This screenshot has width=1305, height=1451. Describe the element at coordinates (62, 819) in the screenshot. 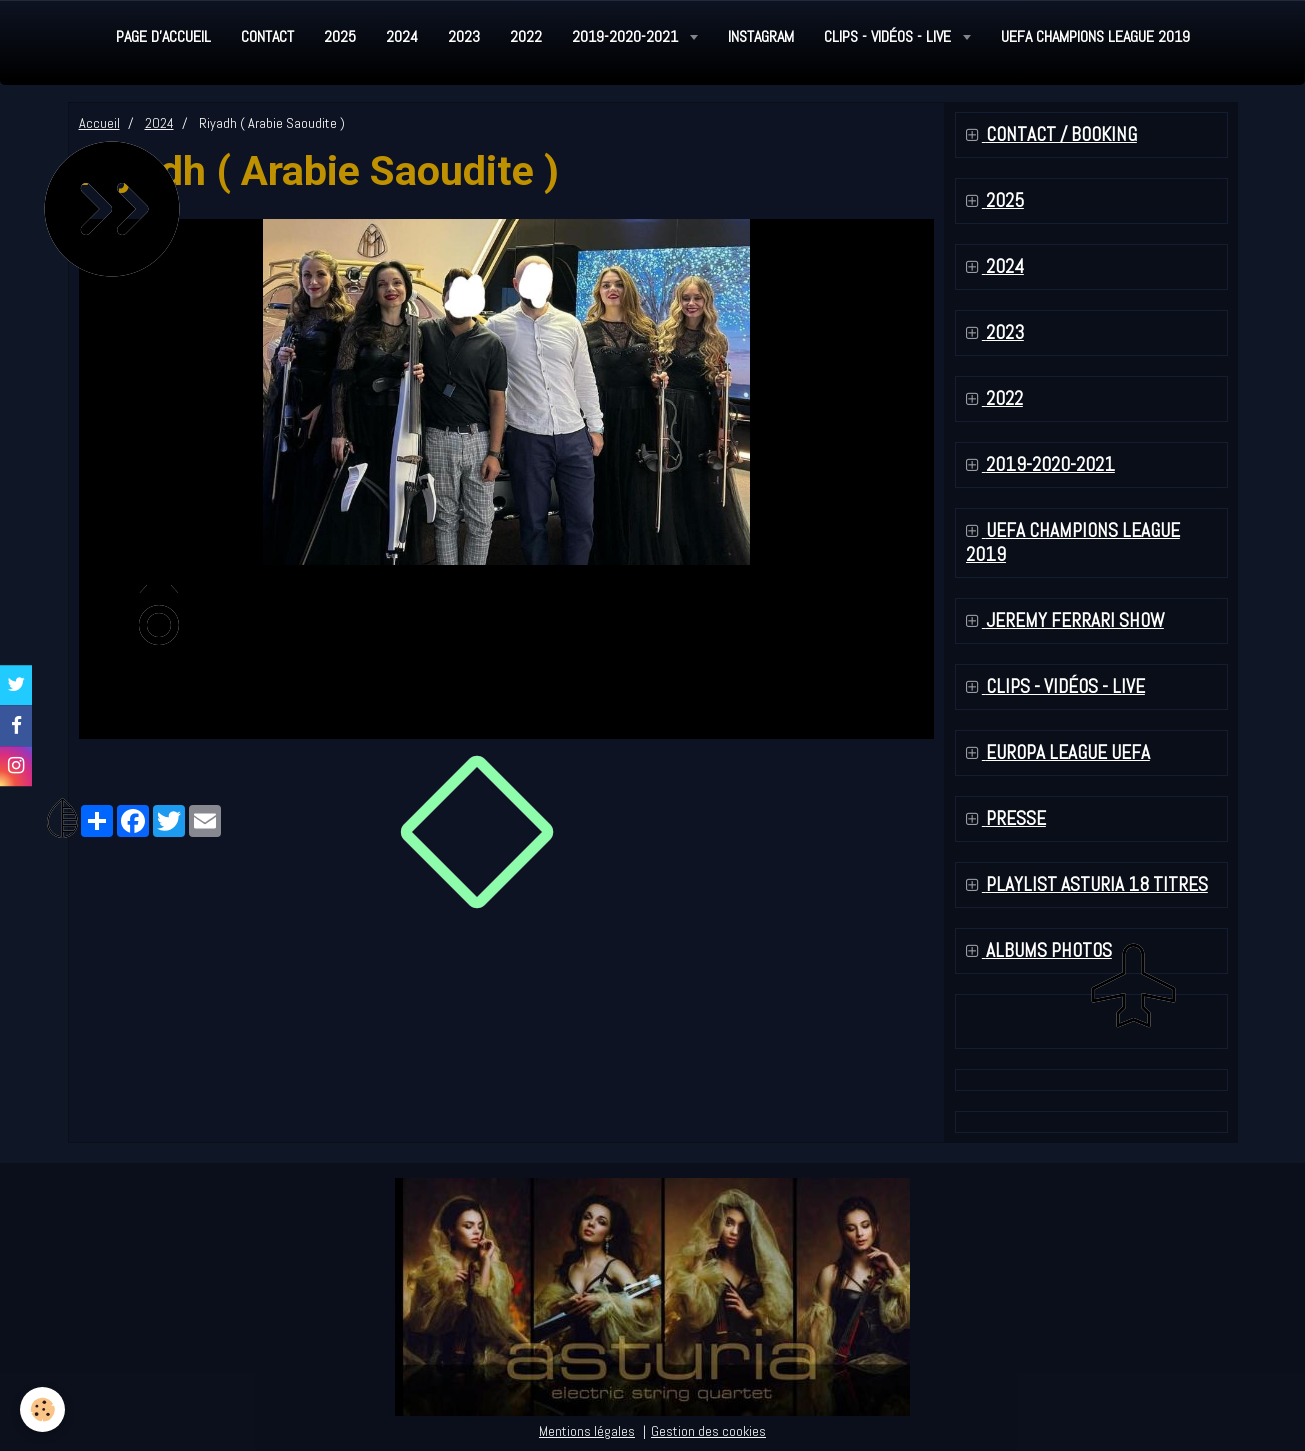

I see `adjust color saturation or fill level` at that location.